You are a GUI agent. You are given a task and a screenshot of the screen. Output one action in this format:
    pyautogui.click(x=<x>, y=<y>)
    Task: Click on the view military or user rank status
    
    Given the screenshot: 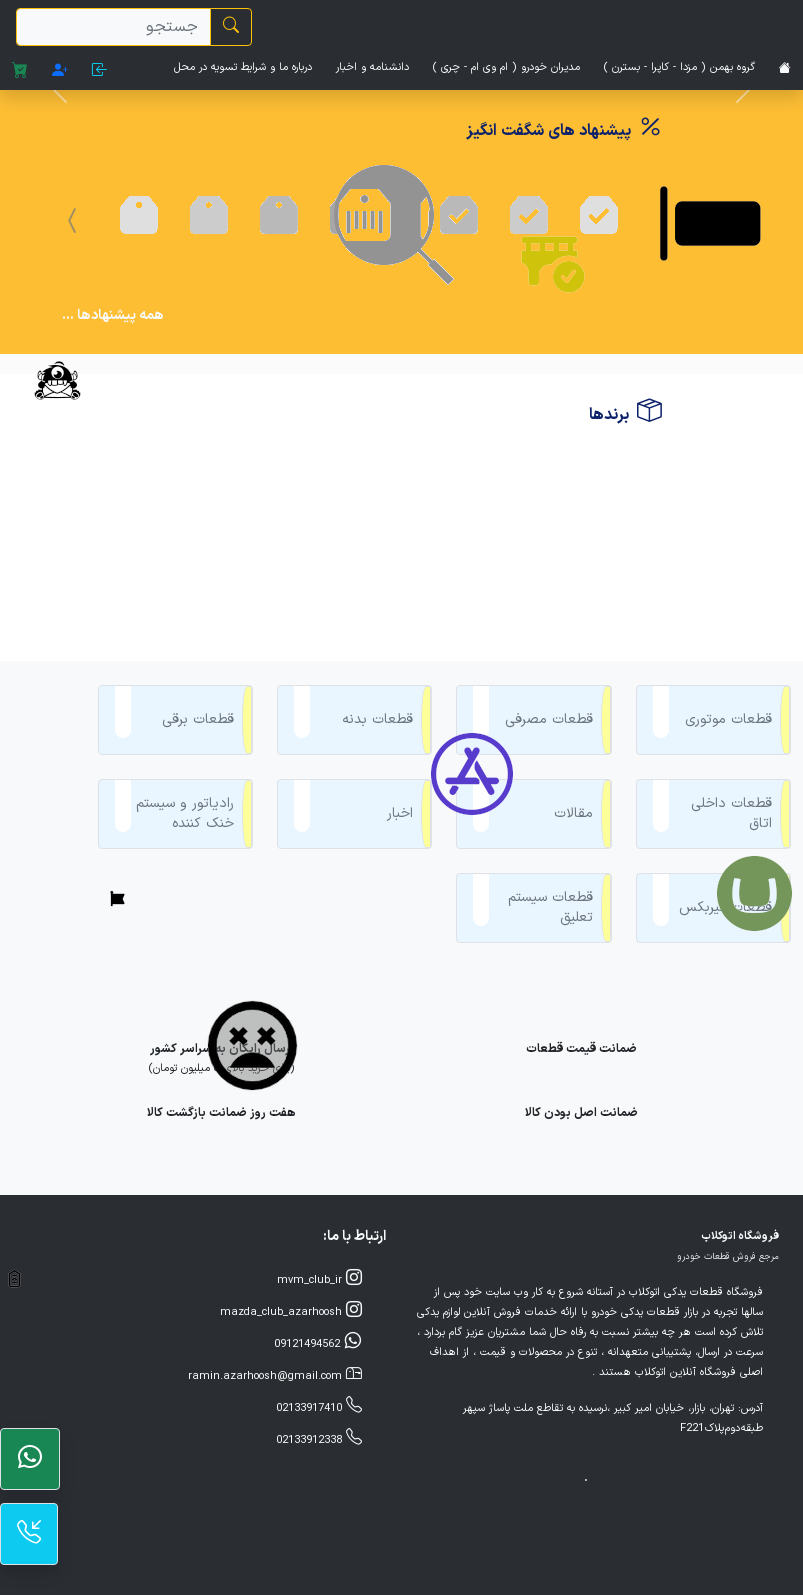 What is the action you would take?
    pyautogui.click(x=14, y=1278)
    